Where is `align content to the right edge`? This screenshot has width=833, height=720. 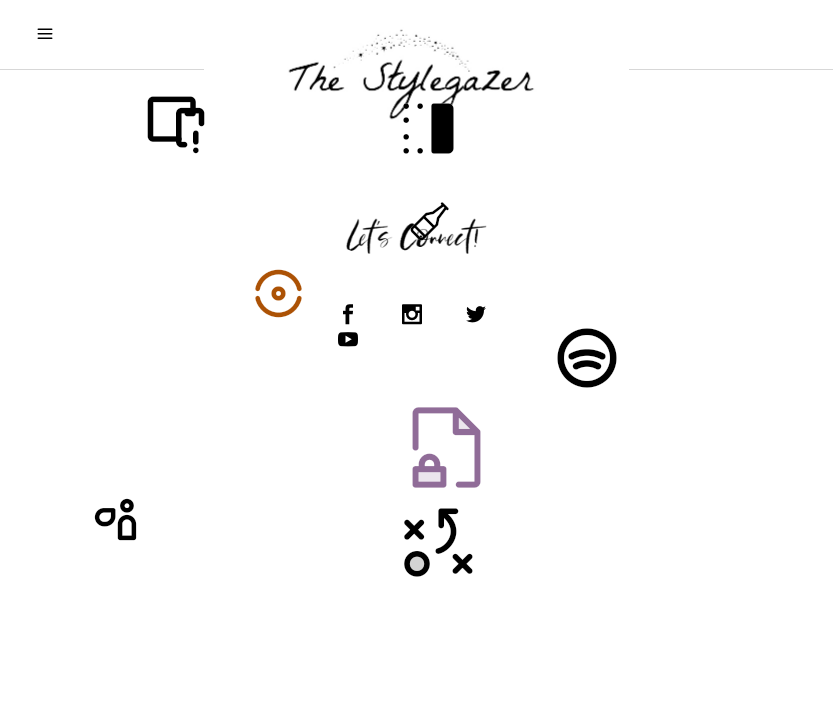
align content to the right edge is located at coordinates (428, 128).